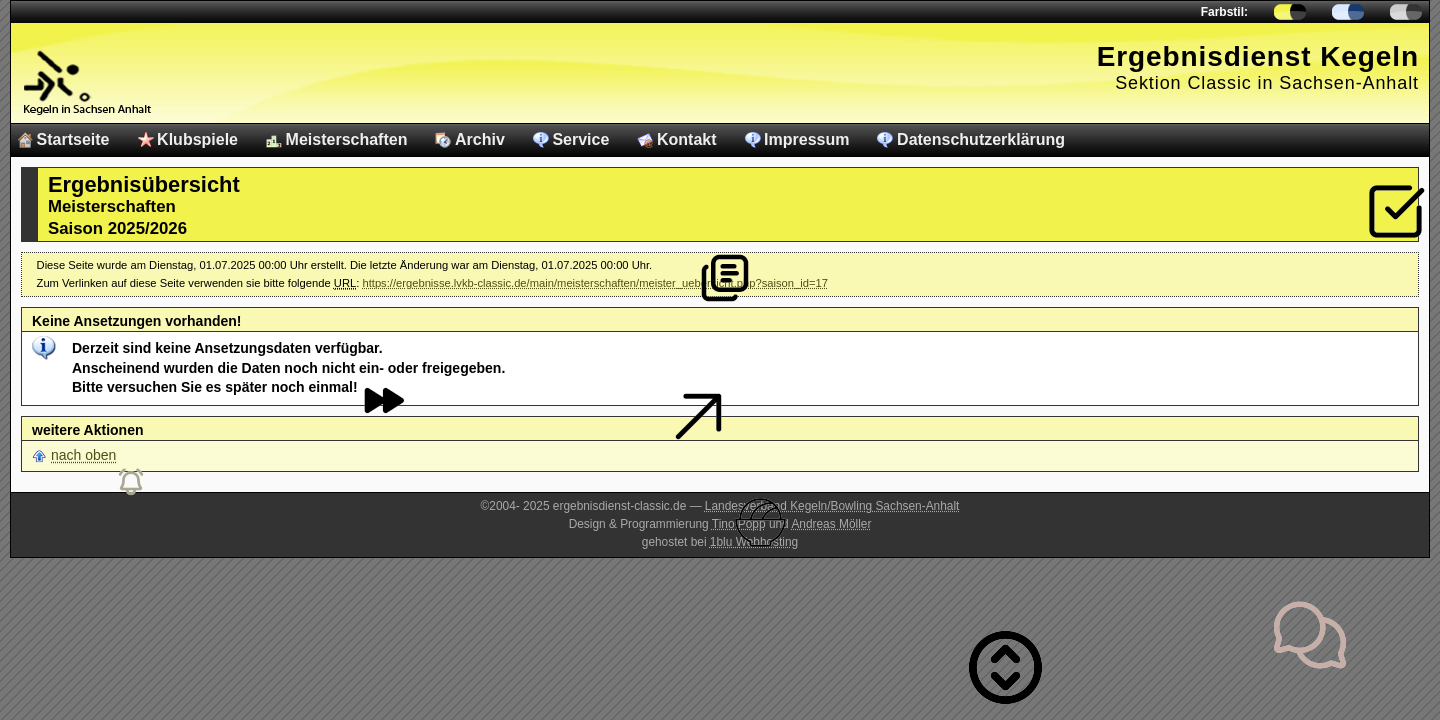 This screenshot has width=1440, height=720. I want to click on open link in new tab or window, so click(698, 416).